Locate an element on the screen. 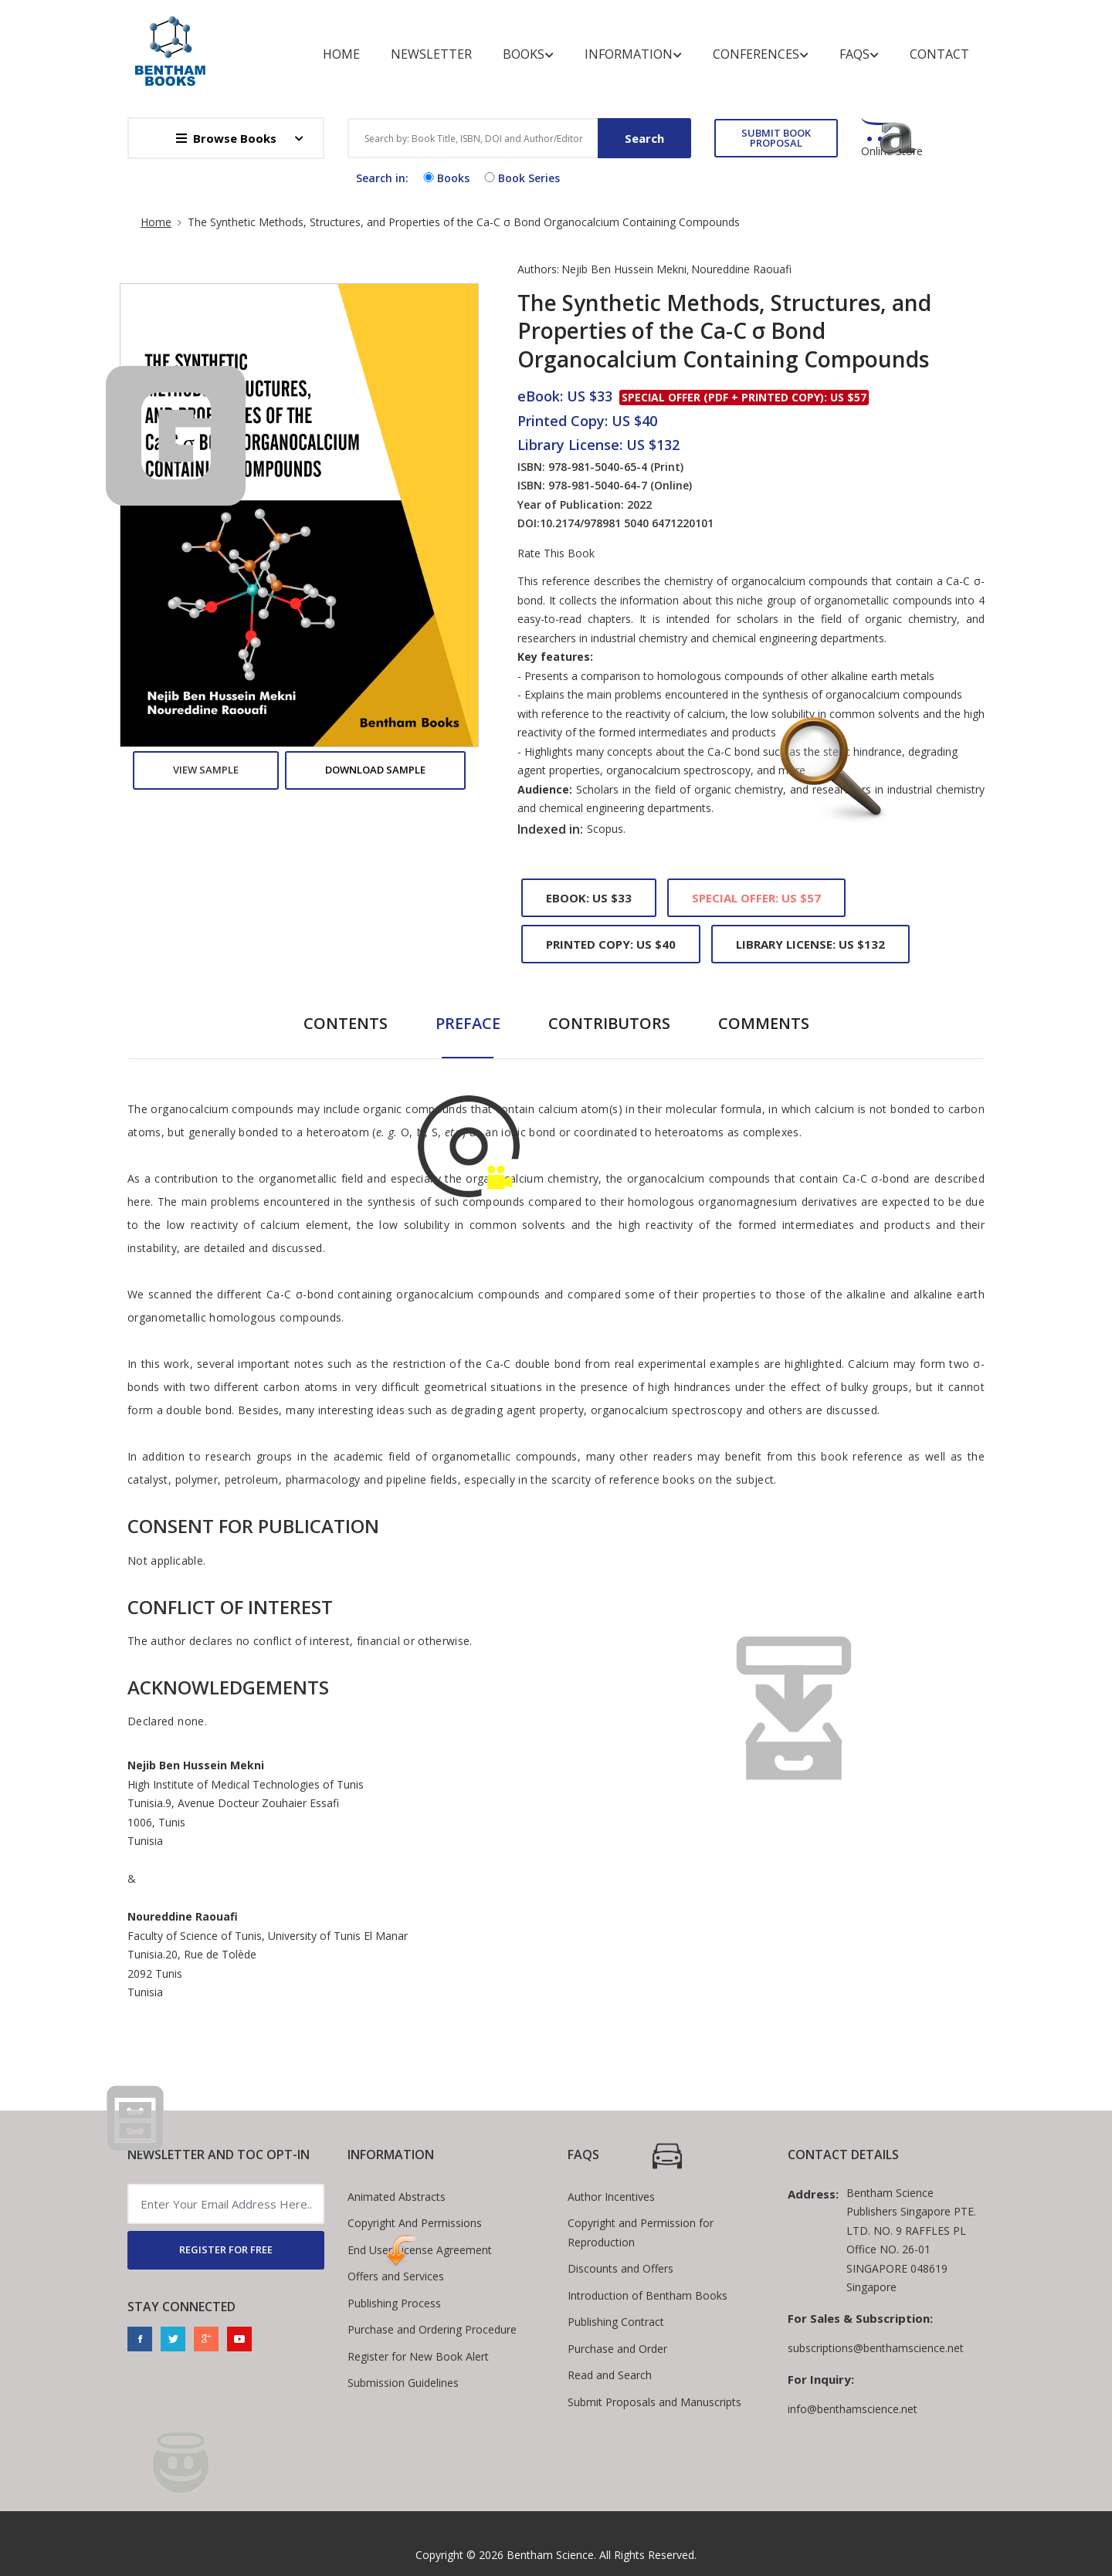  rotate object counterclockwise is located at coordinates (400, 2251).